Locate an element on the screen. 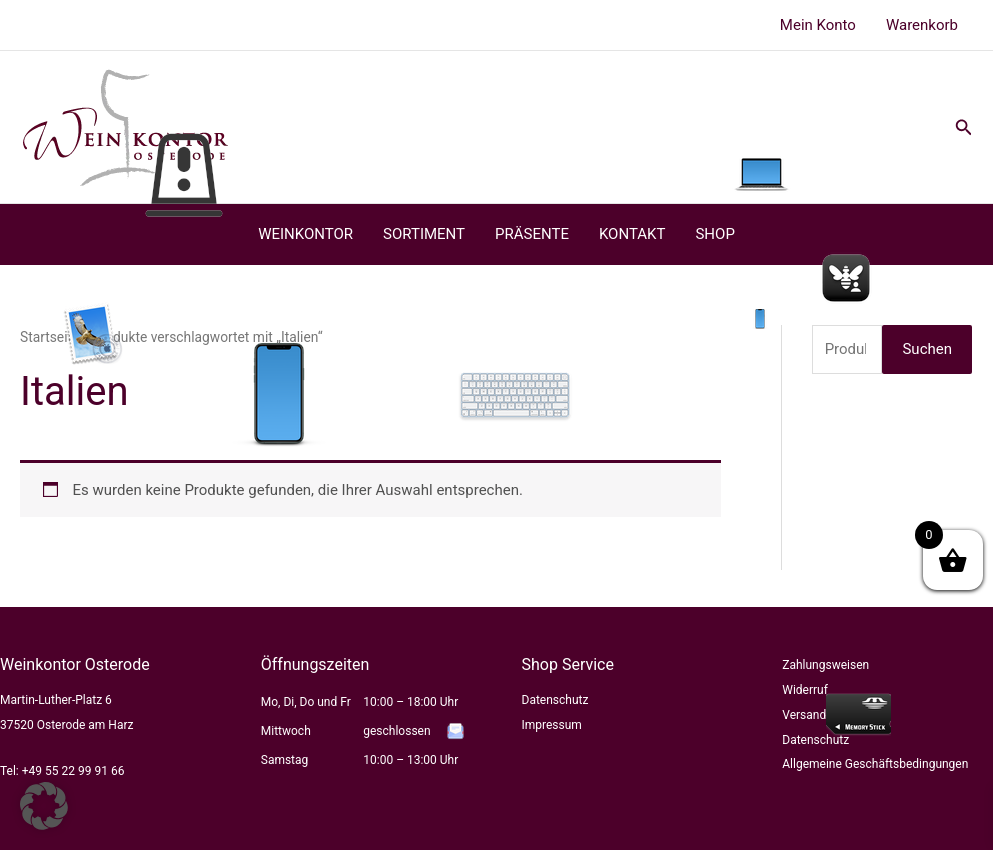 The image size is (993, 850). iPhone 13 Pro device icon is located at coordinates (760, 319).